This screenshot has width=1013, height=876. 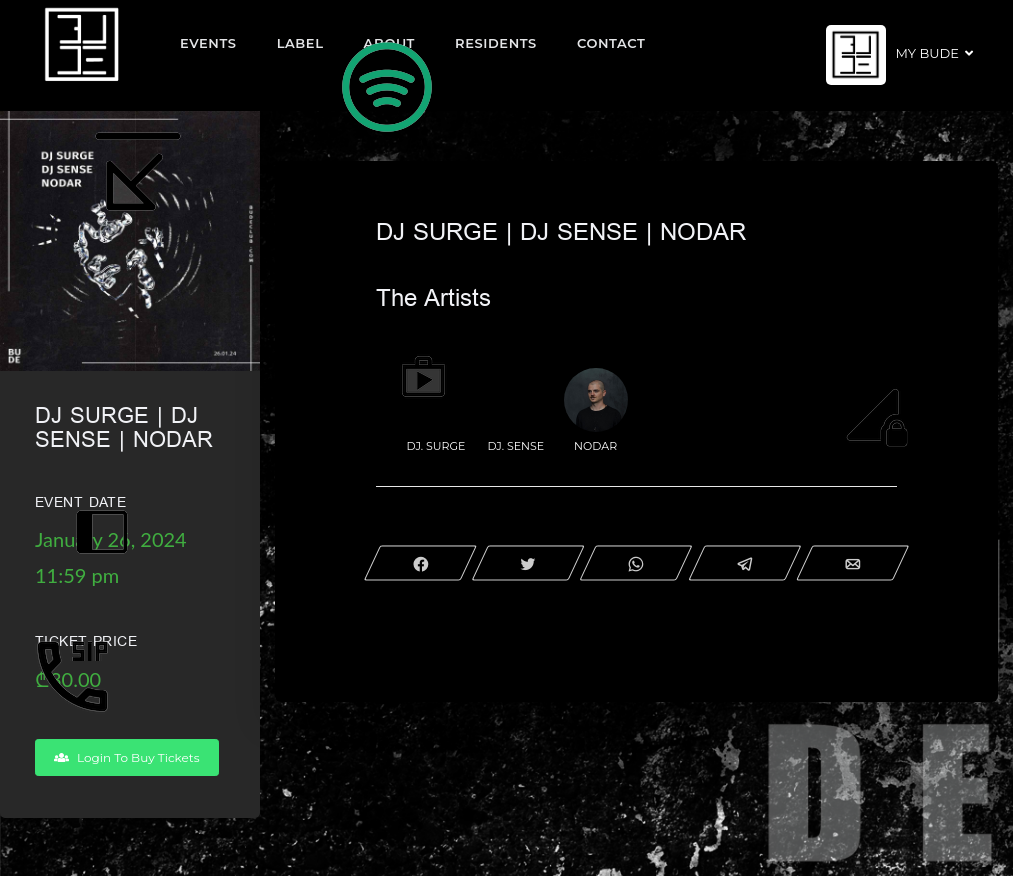 What do you see at coordinates (102, 532) in the screenshot?
I see `toggle sidebar panel visibility` at bounding box center [102, 532].